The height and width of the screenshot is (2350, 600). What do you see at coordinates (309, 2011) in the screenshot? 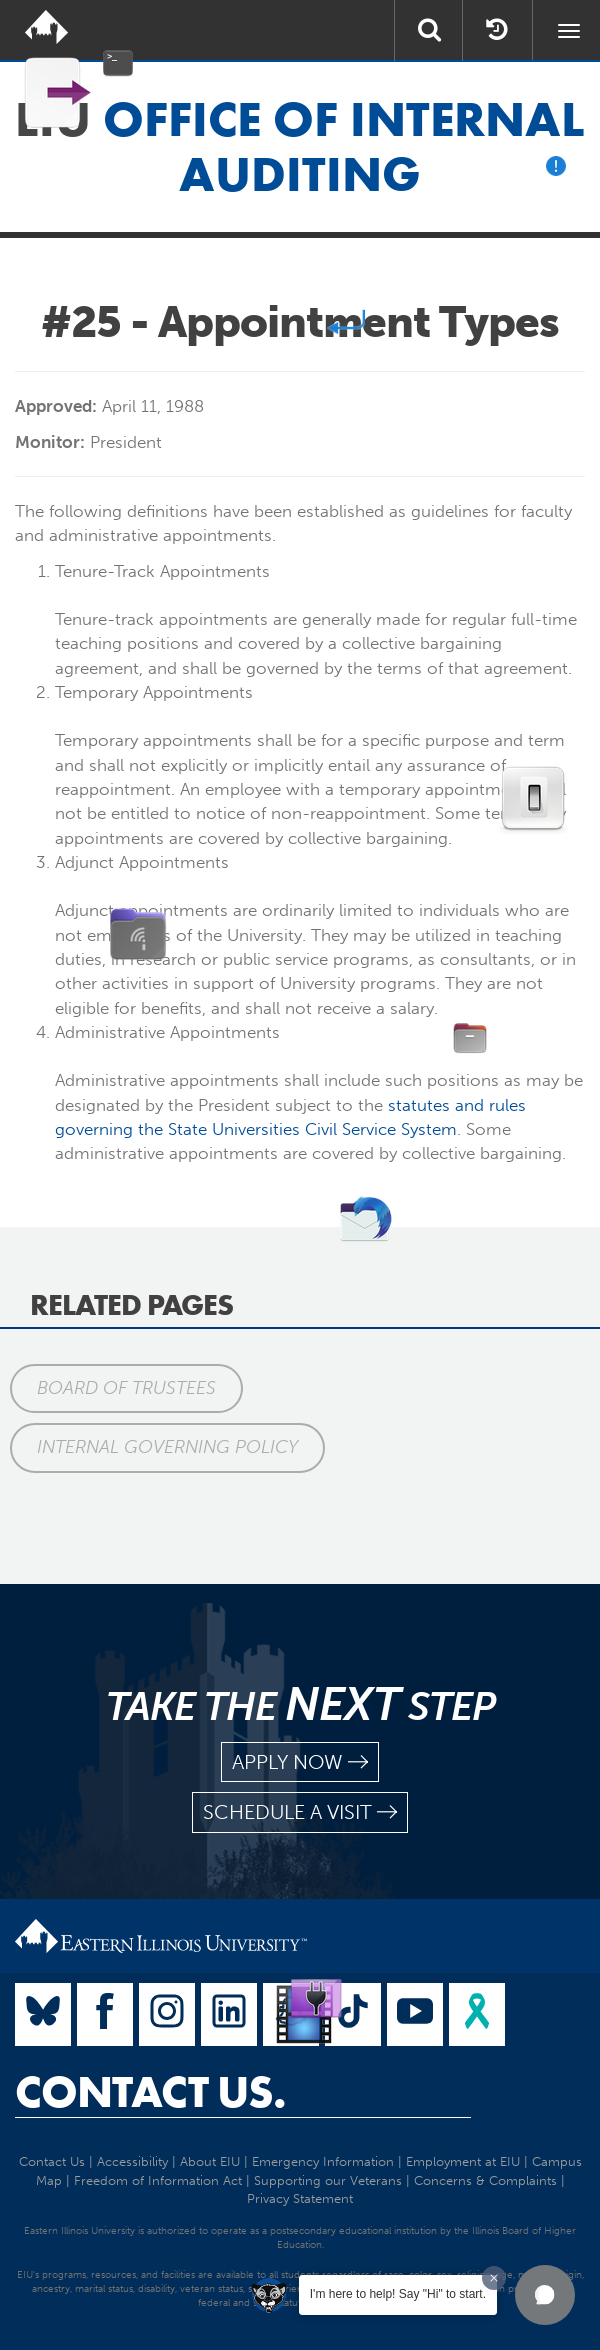
I see `access third-party video filters or plugins` at bounding box center [309, 2011].